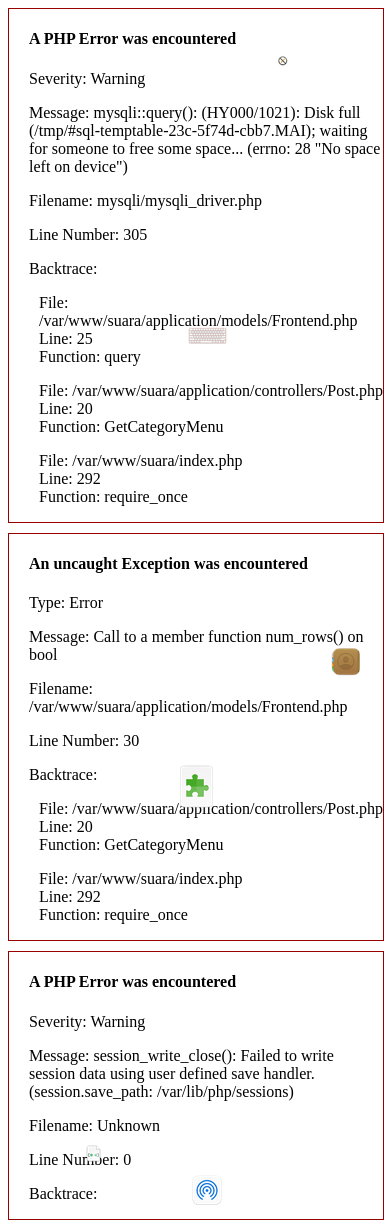 This screenshot has height=1230, width=392. I want to click on open AirDrop to share files wirelessly, so click(207, 1190).